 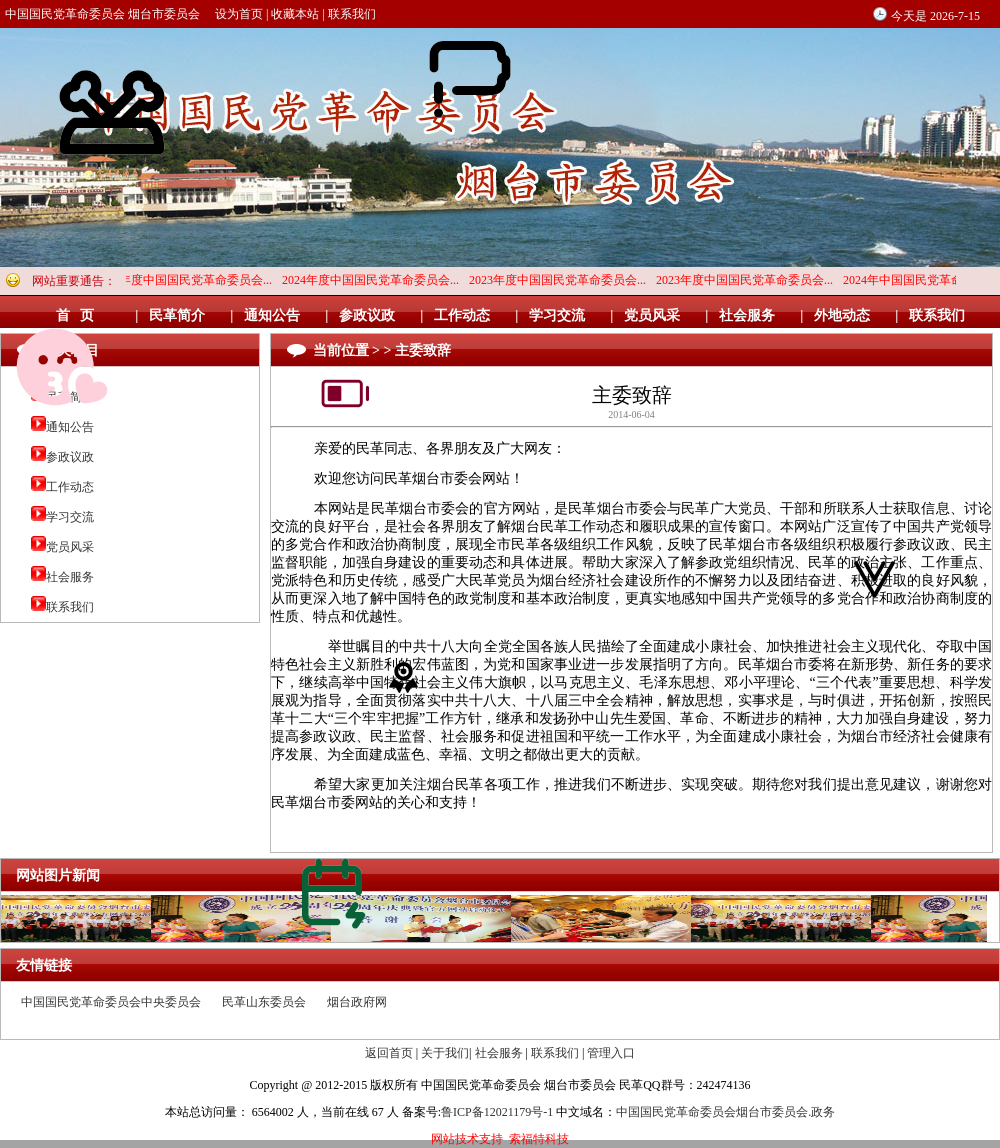 What do you see at coordinates (403, 677) in the screenshot?
I see `indicates an award or achievement` at bounding box center [403, 677].